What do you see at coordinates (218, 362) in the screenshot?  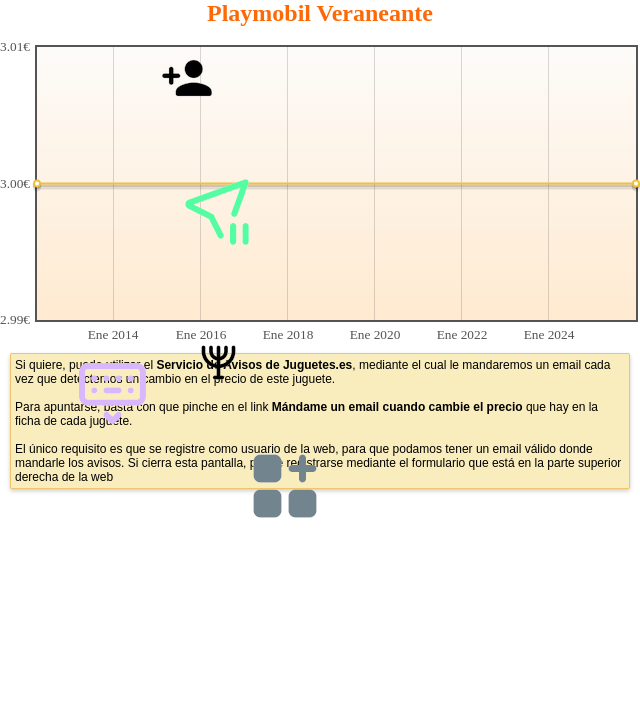 I see `indicates Hanukkah-related content or events` at bounding box center [218, 362].